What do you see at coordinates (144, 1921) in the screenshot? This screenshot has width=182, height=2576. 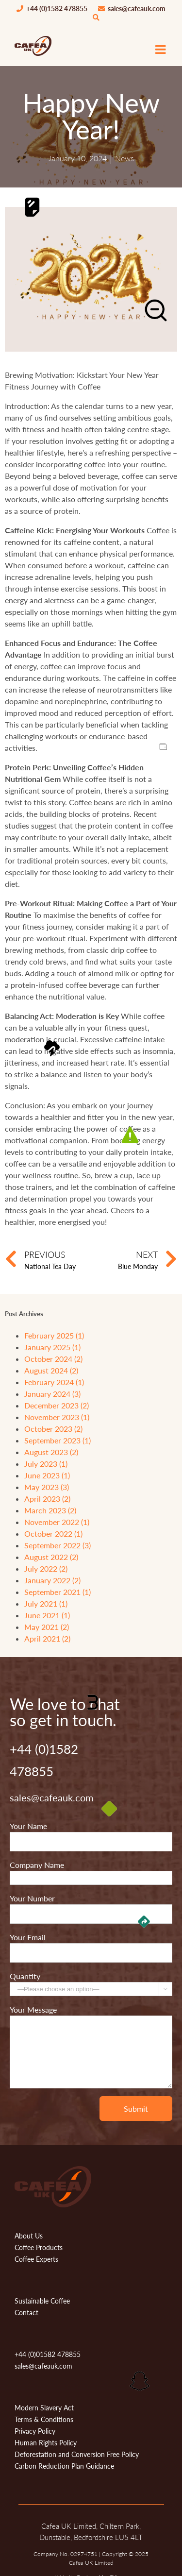 I see `get directions to a destination` at bounding box center [144, 1921].